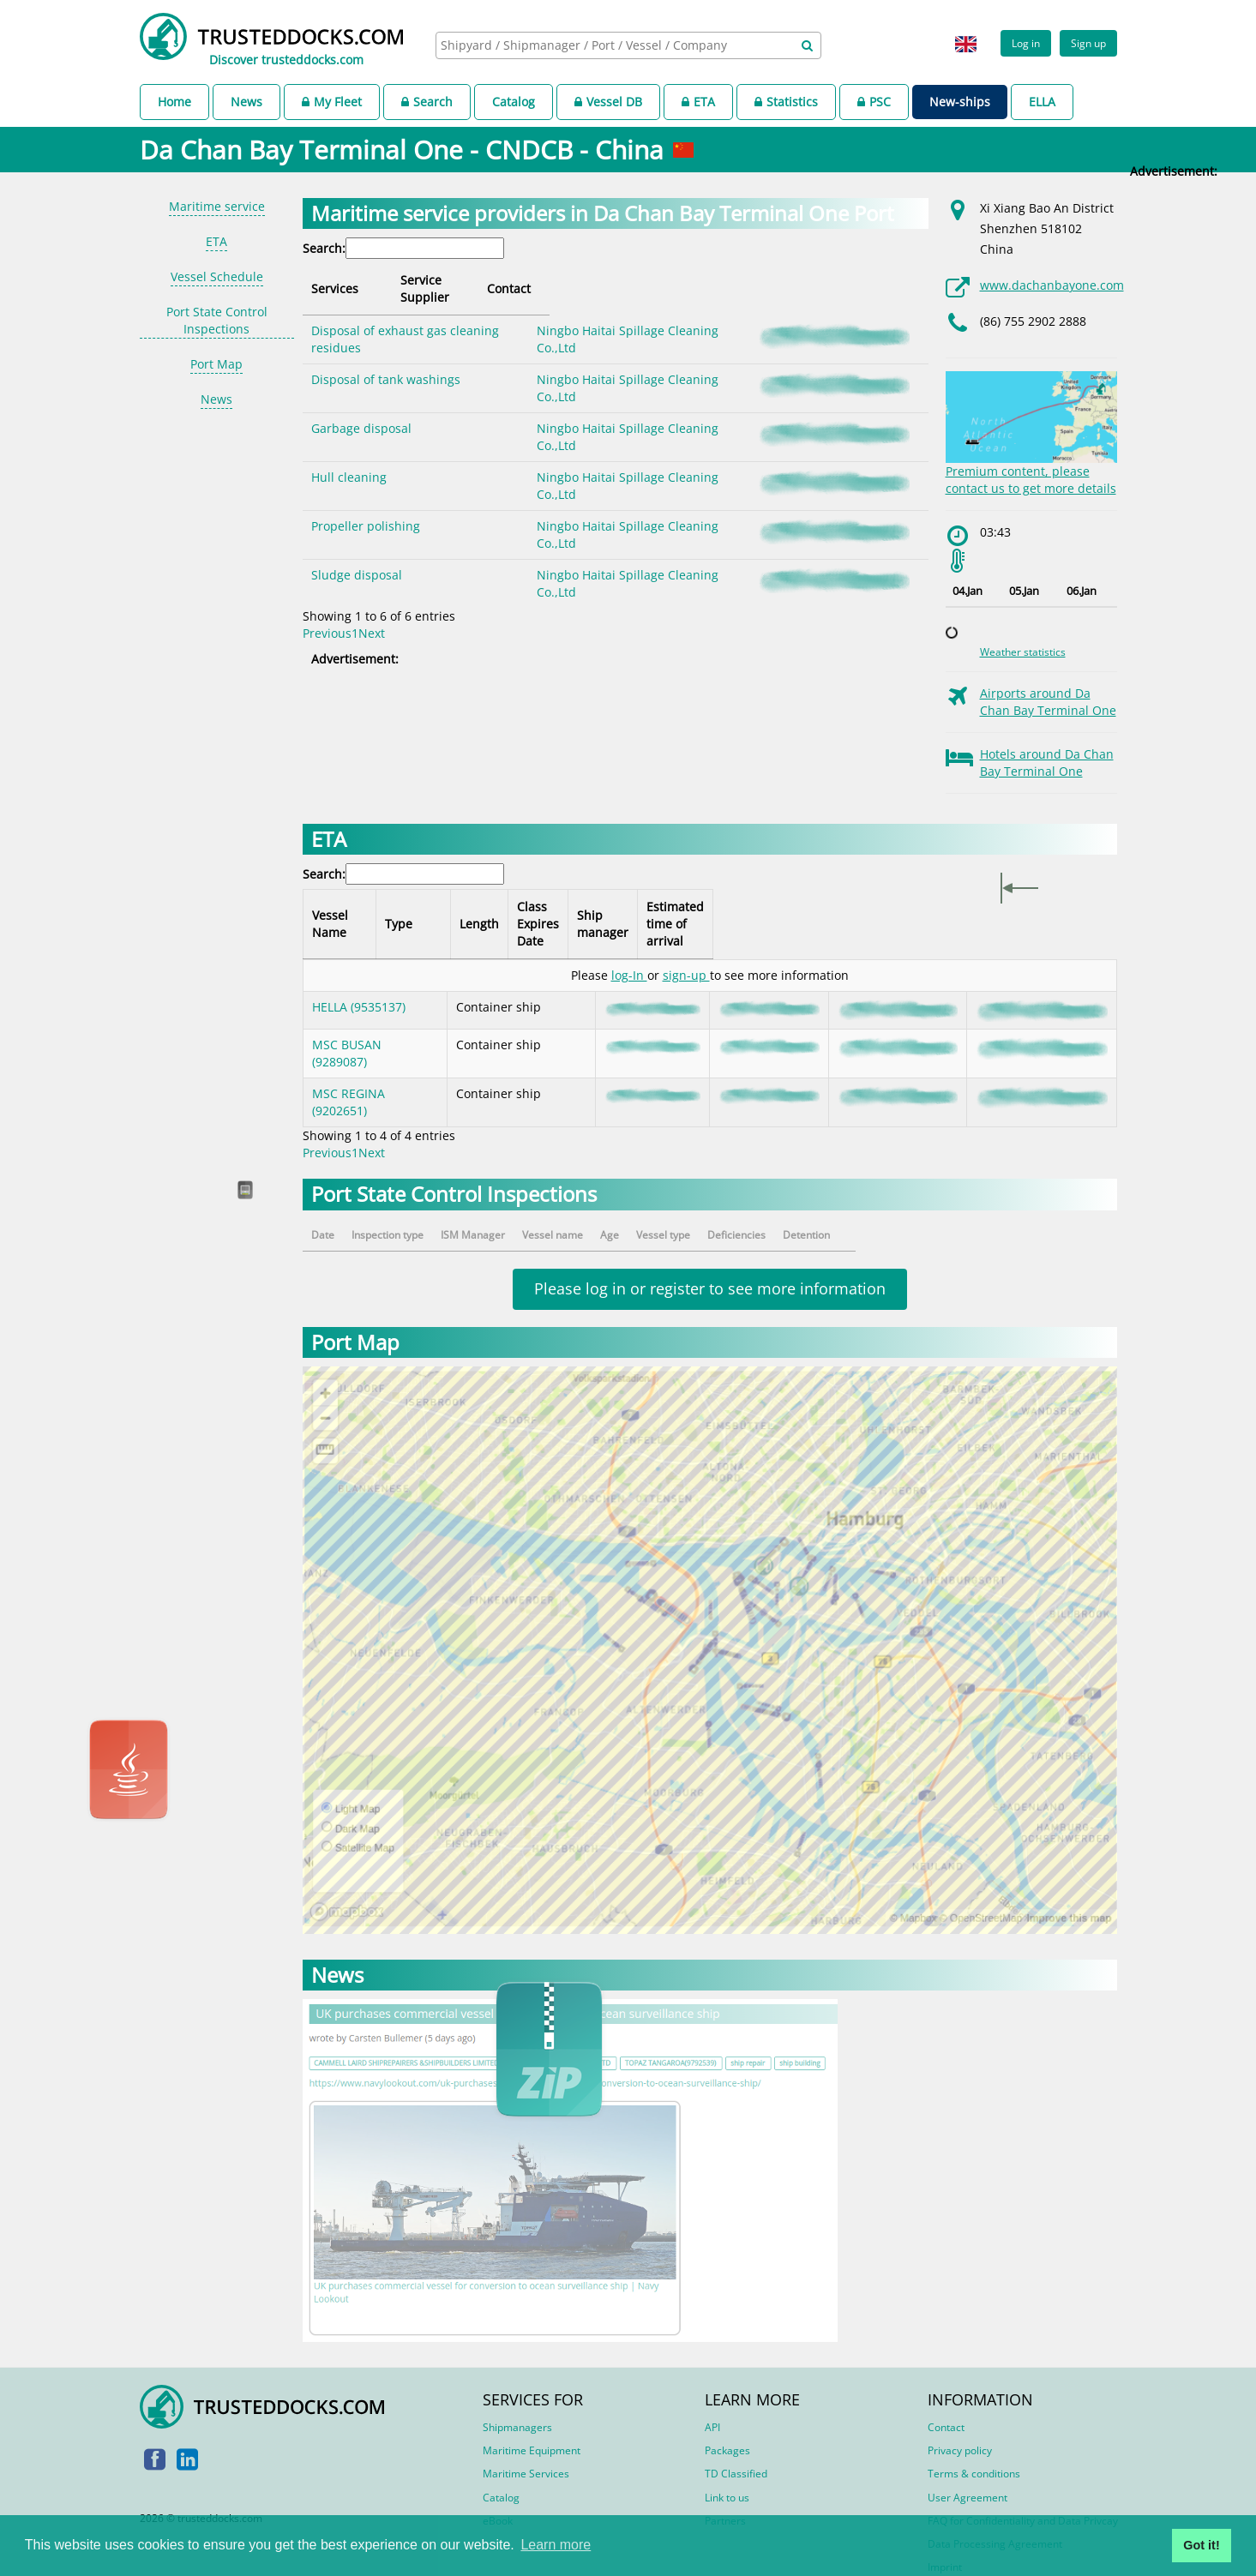  I want to click on a java source code file, so click(129, 1769).